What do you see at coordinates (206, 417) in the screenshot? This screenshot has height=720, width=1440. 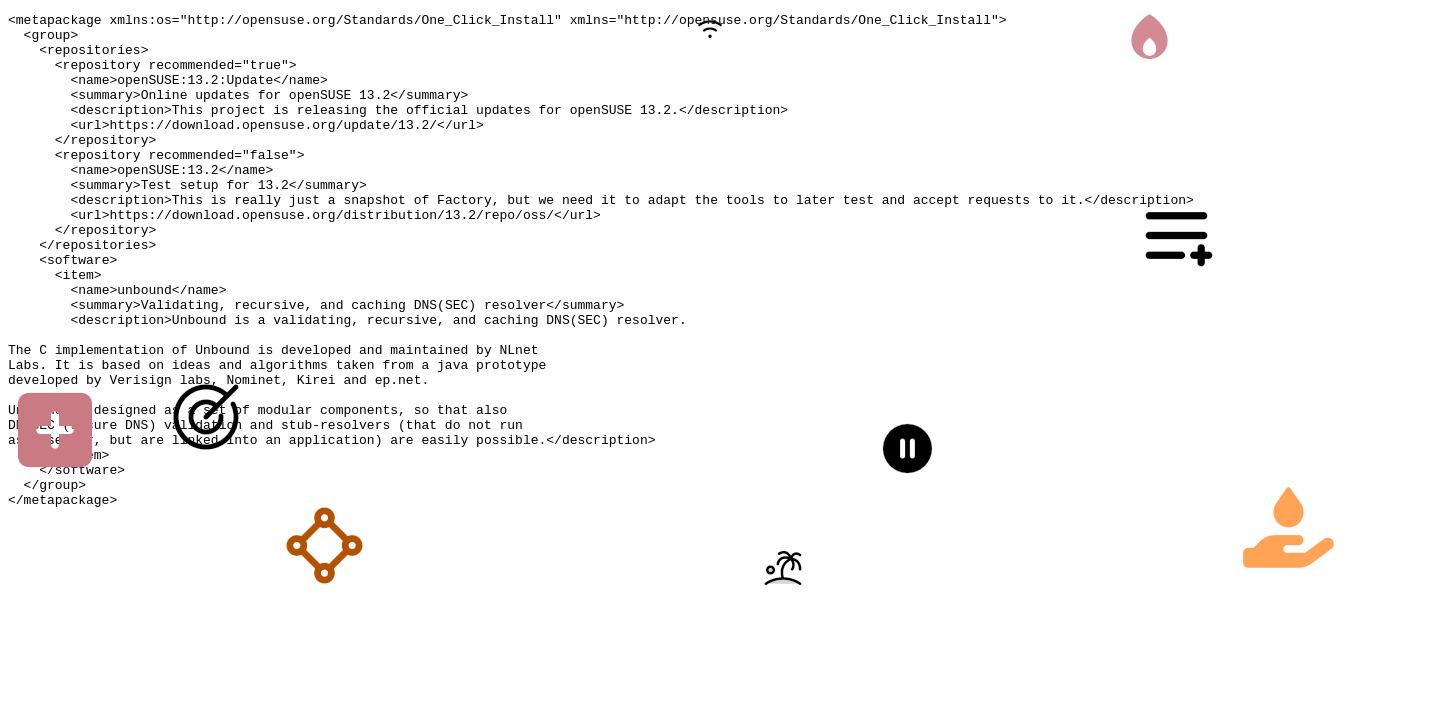 I see `set a goal or objective` at bounding box center [206, 417].